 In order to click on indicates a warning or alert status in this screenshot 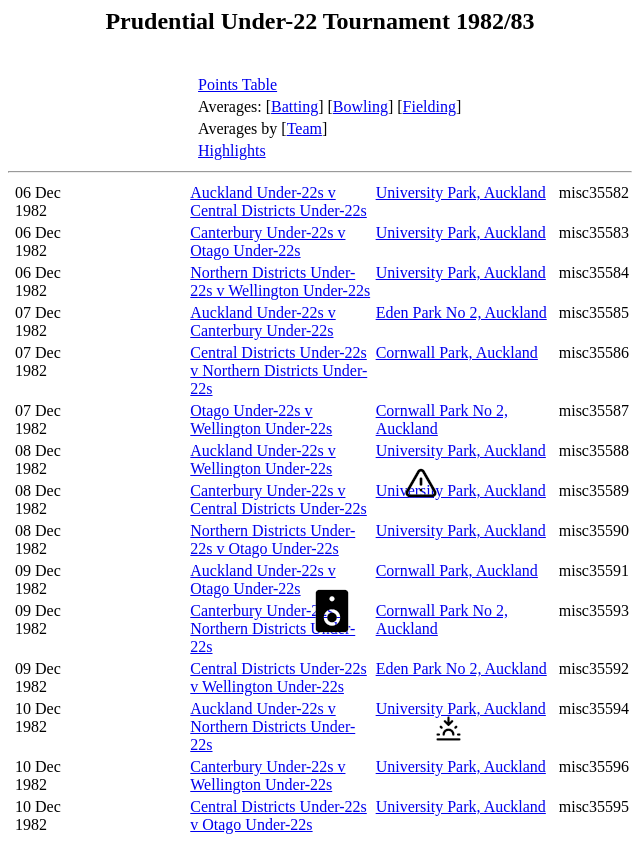, I will do `click(421, 483)`.